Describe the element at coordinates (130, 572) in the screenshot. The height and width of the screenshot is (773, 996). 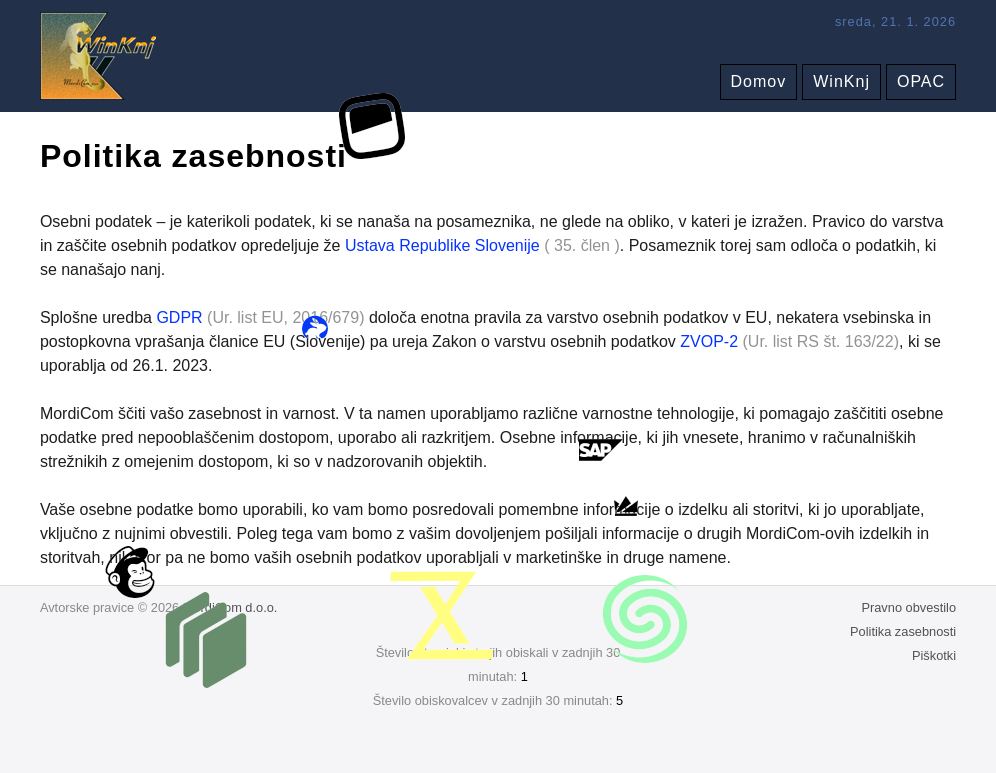
I see `open mailchimp email marketing platform` at that location.